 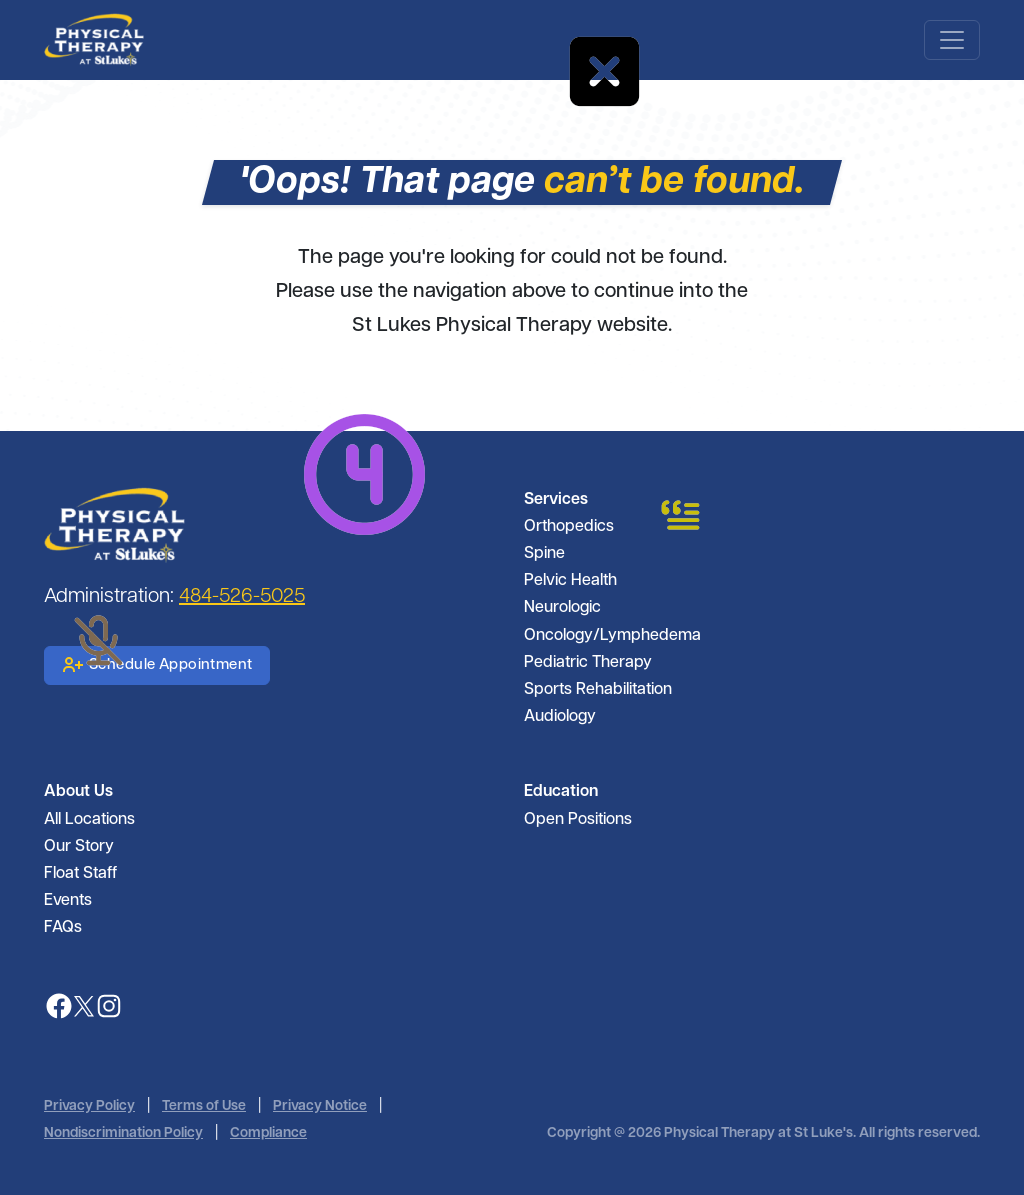 What do you see at coordinates (604, 71) in the screenshot?
I see `close or dismiss a dialog box` at bounding box center [604, 71].